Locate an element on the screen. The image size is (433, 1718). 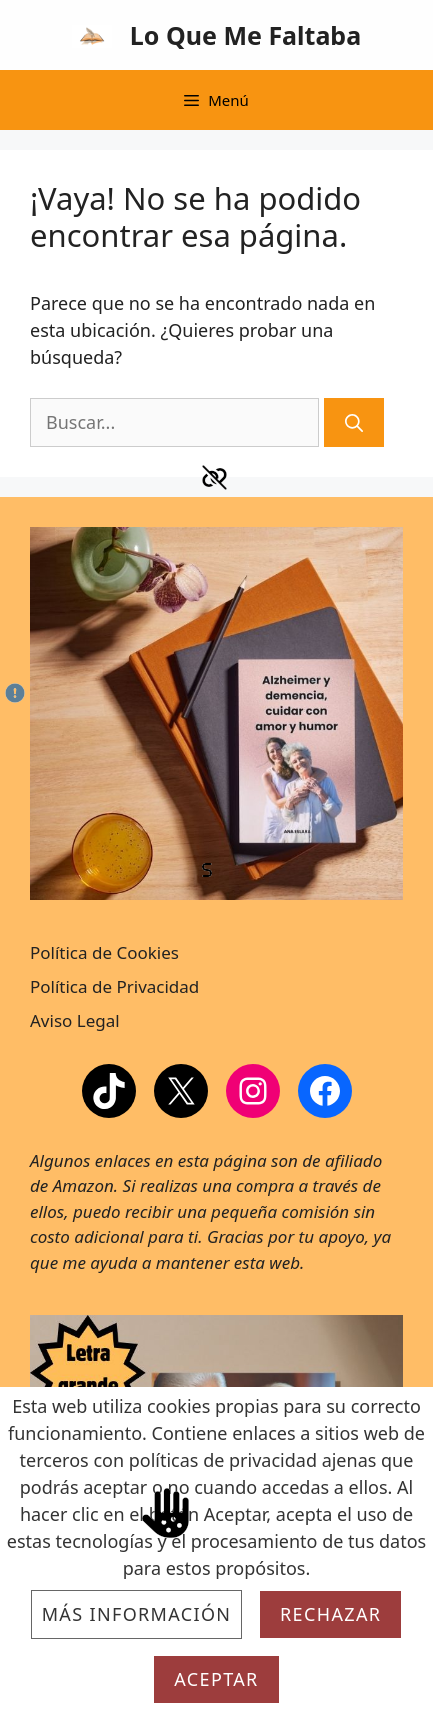
indicates items starting with the letter S is located at coordinates (207, 870).